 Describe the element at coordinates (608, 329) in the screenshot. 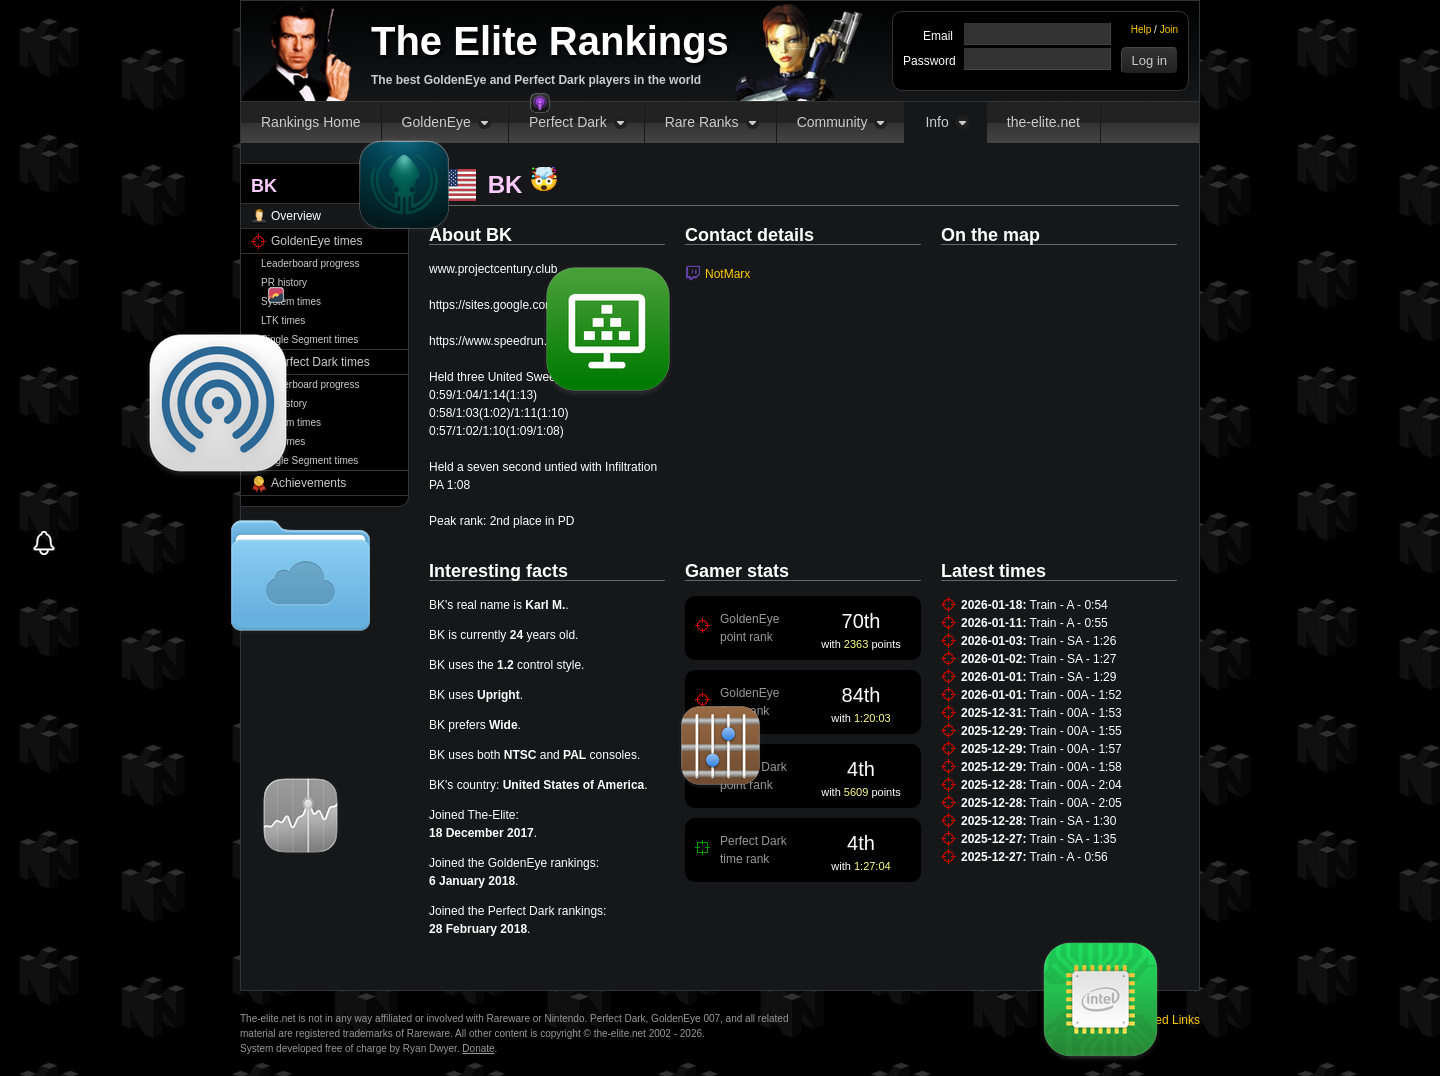

I see `launch VMware Horizon client for virtual desktop access` at that location.